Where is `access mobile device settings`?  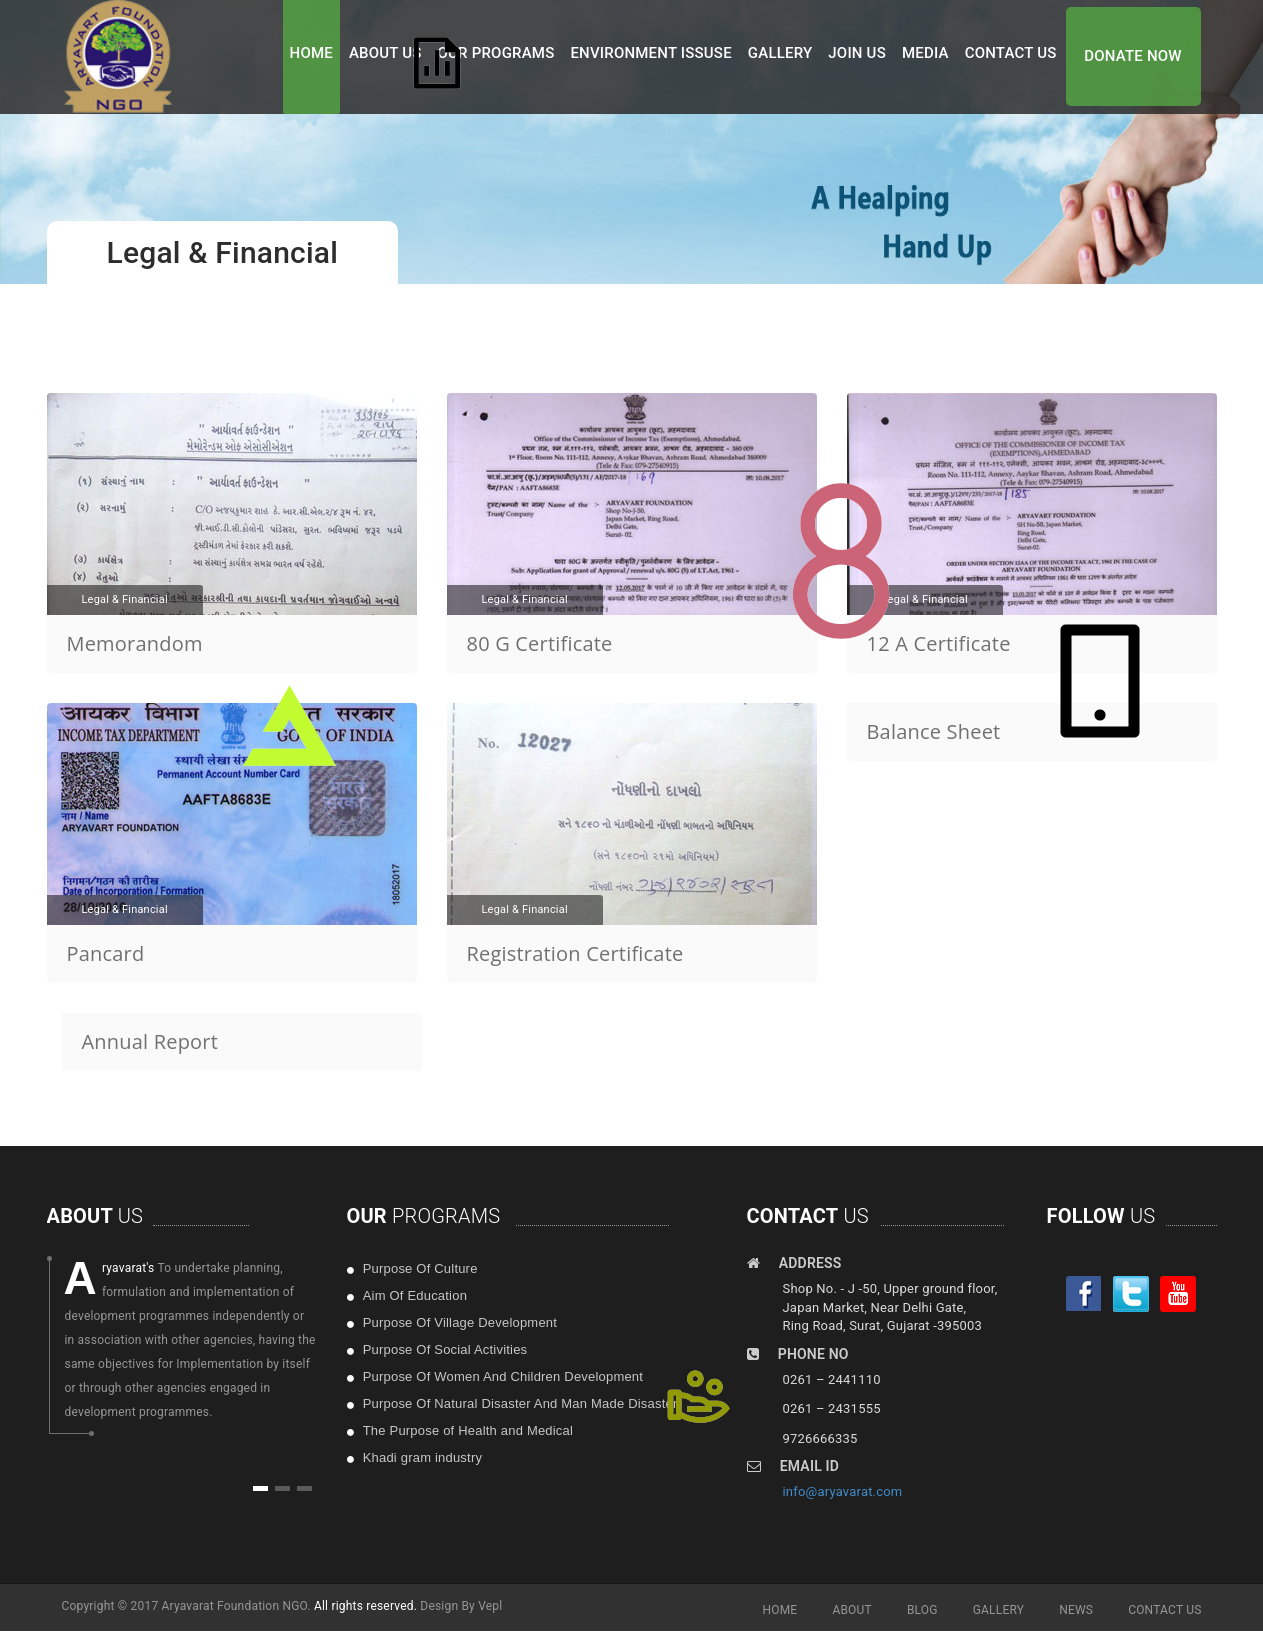 access mobile device settings is located at coordinates (1100, 681).